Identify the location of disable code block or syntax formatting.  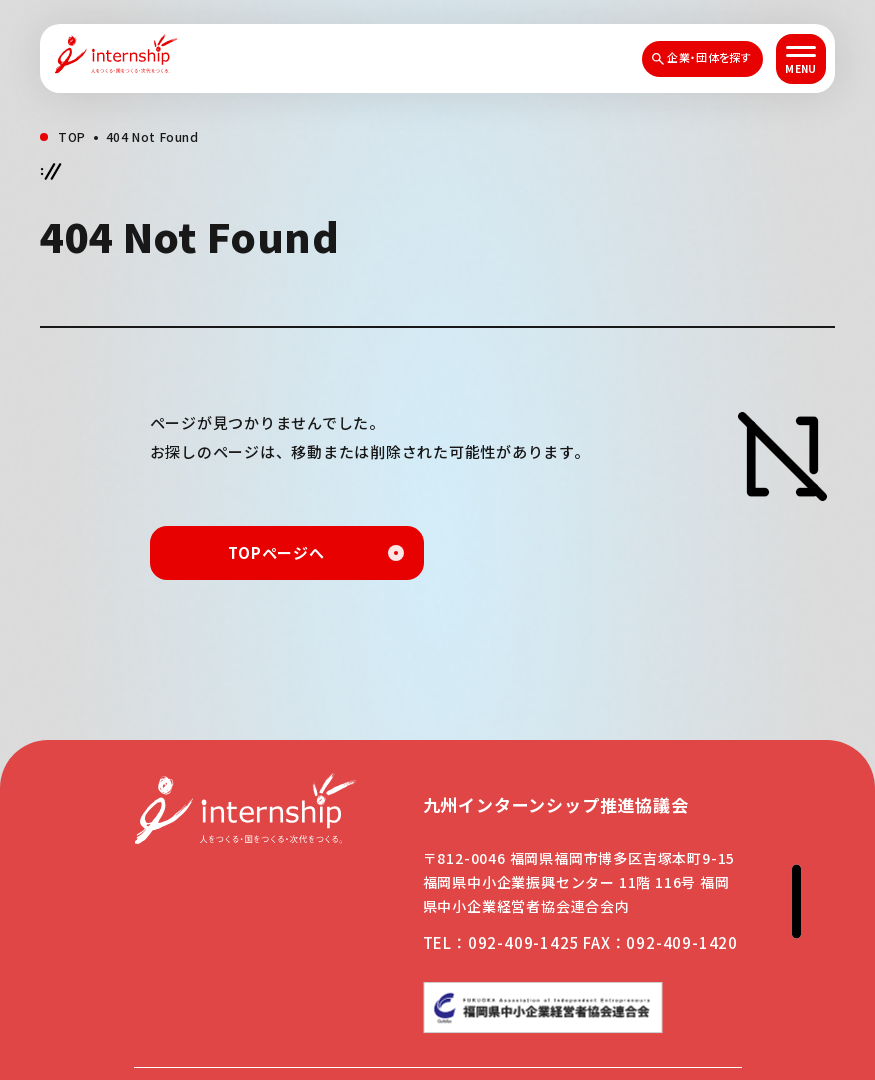
(782, 456).